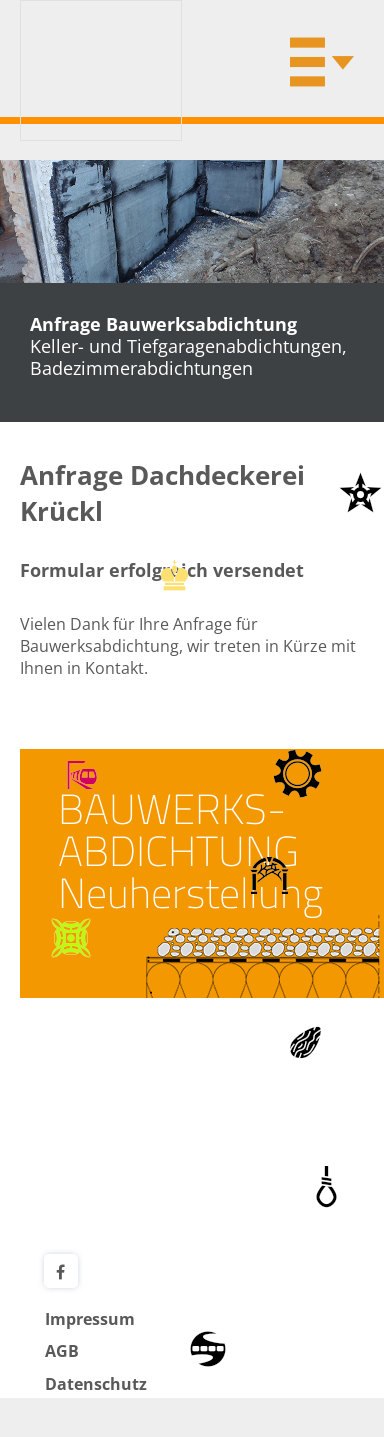 The width and height of the screenshot is (384, 1437). What do you see at coordinates (82, 775) in the screenshot?
I see `view subway or metro transit options` at bounding box center [82, 775].